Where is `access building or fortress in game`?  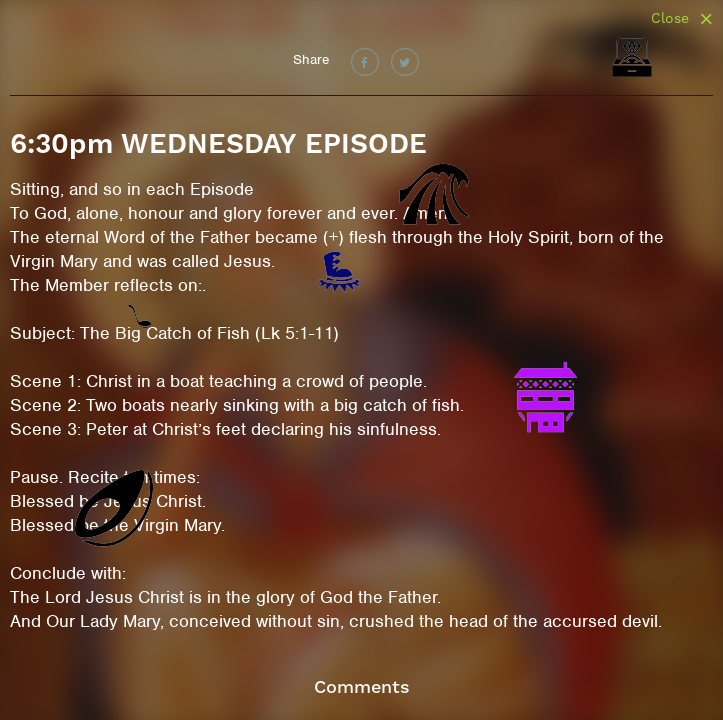
access building or fortress in game is located at coordinates (545, 396).